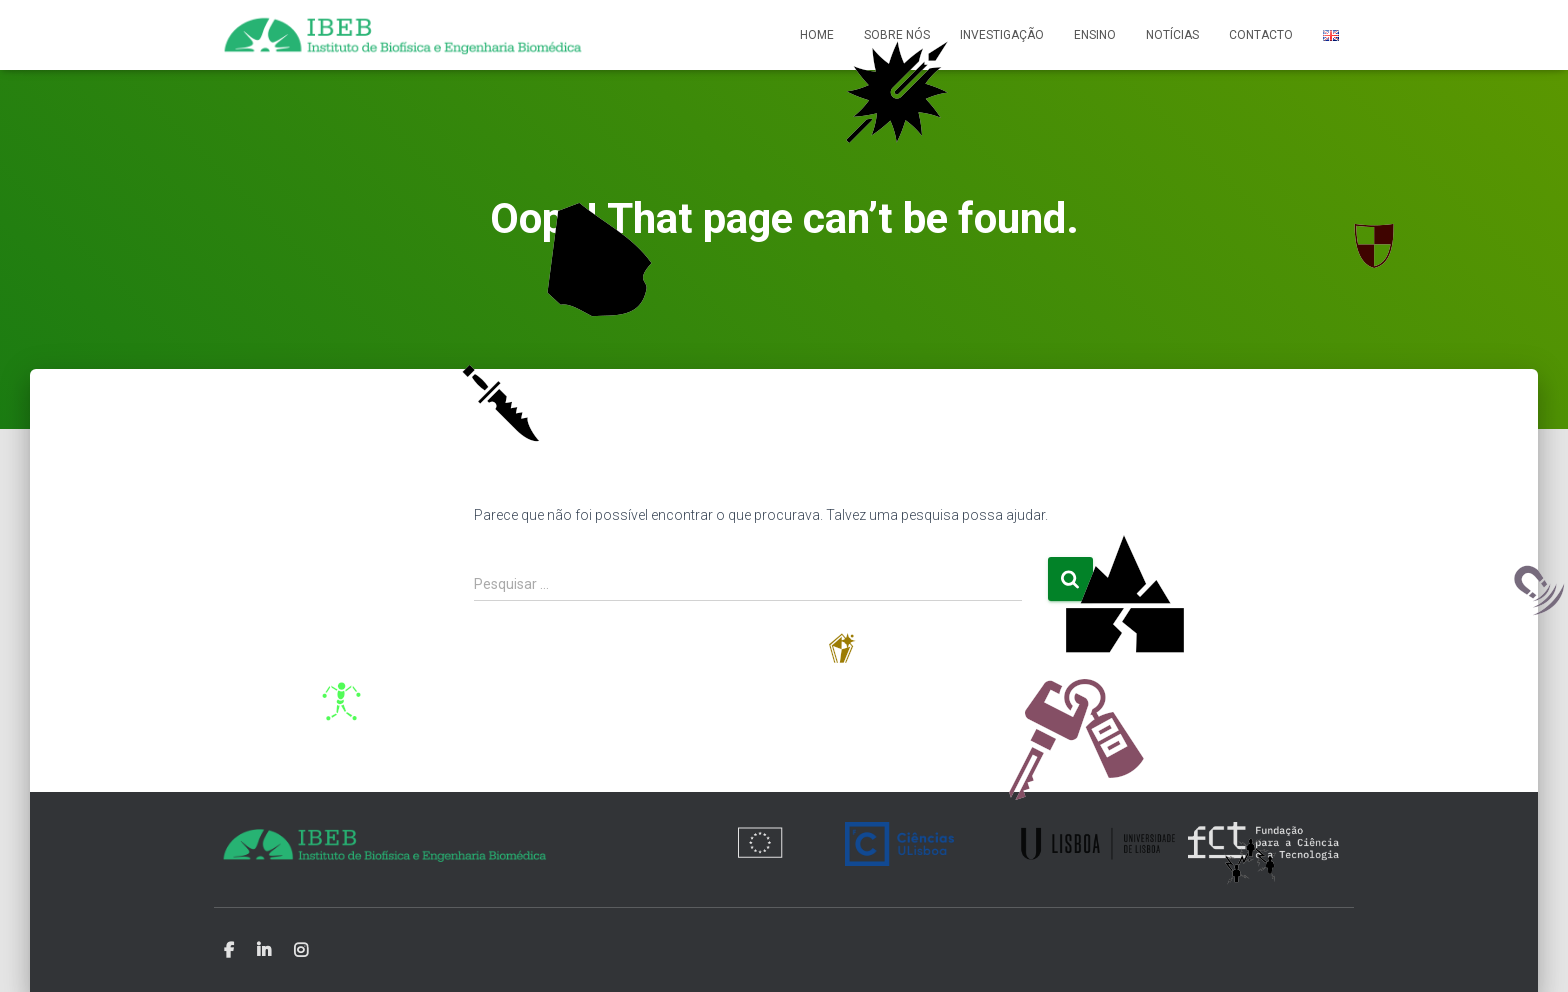 The height and width of the screenshot is (992, 1568). Describe the element at coordinates (1374, 246) in the screenshot. I see `indicates verified or protected status` at that location.